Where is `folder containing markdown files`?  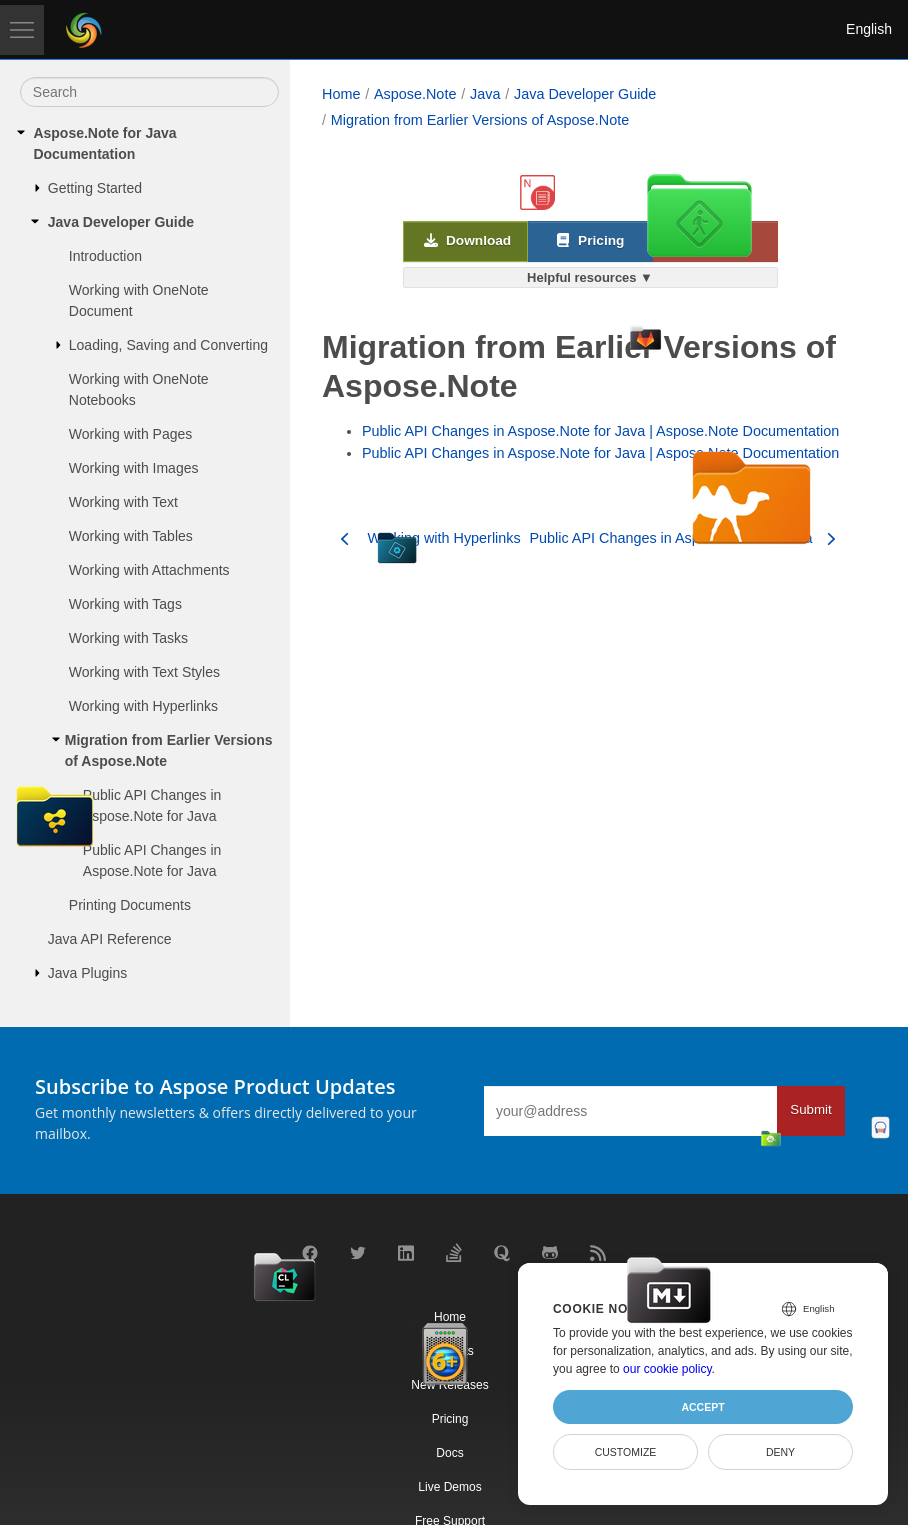
folder containing markdown files is located at coordinates (668, 1292).